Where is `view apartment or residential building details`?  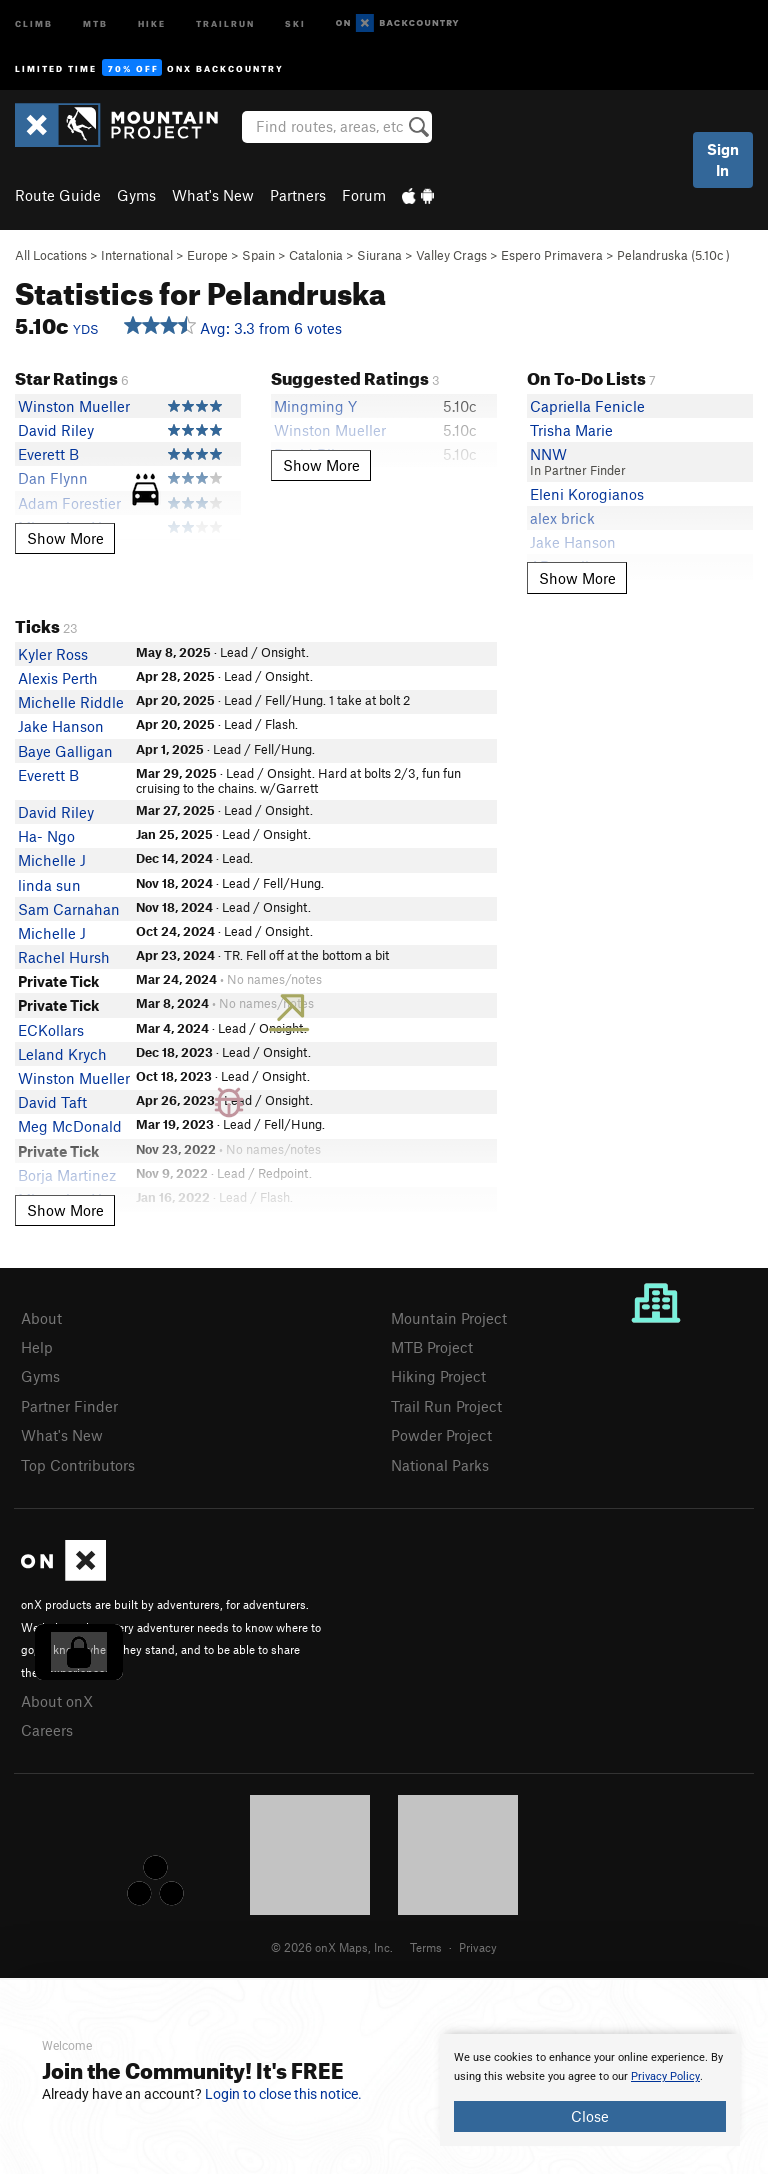
view apartment or residential building details is located at coordinates (656, 1303).